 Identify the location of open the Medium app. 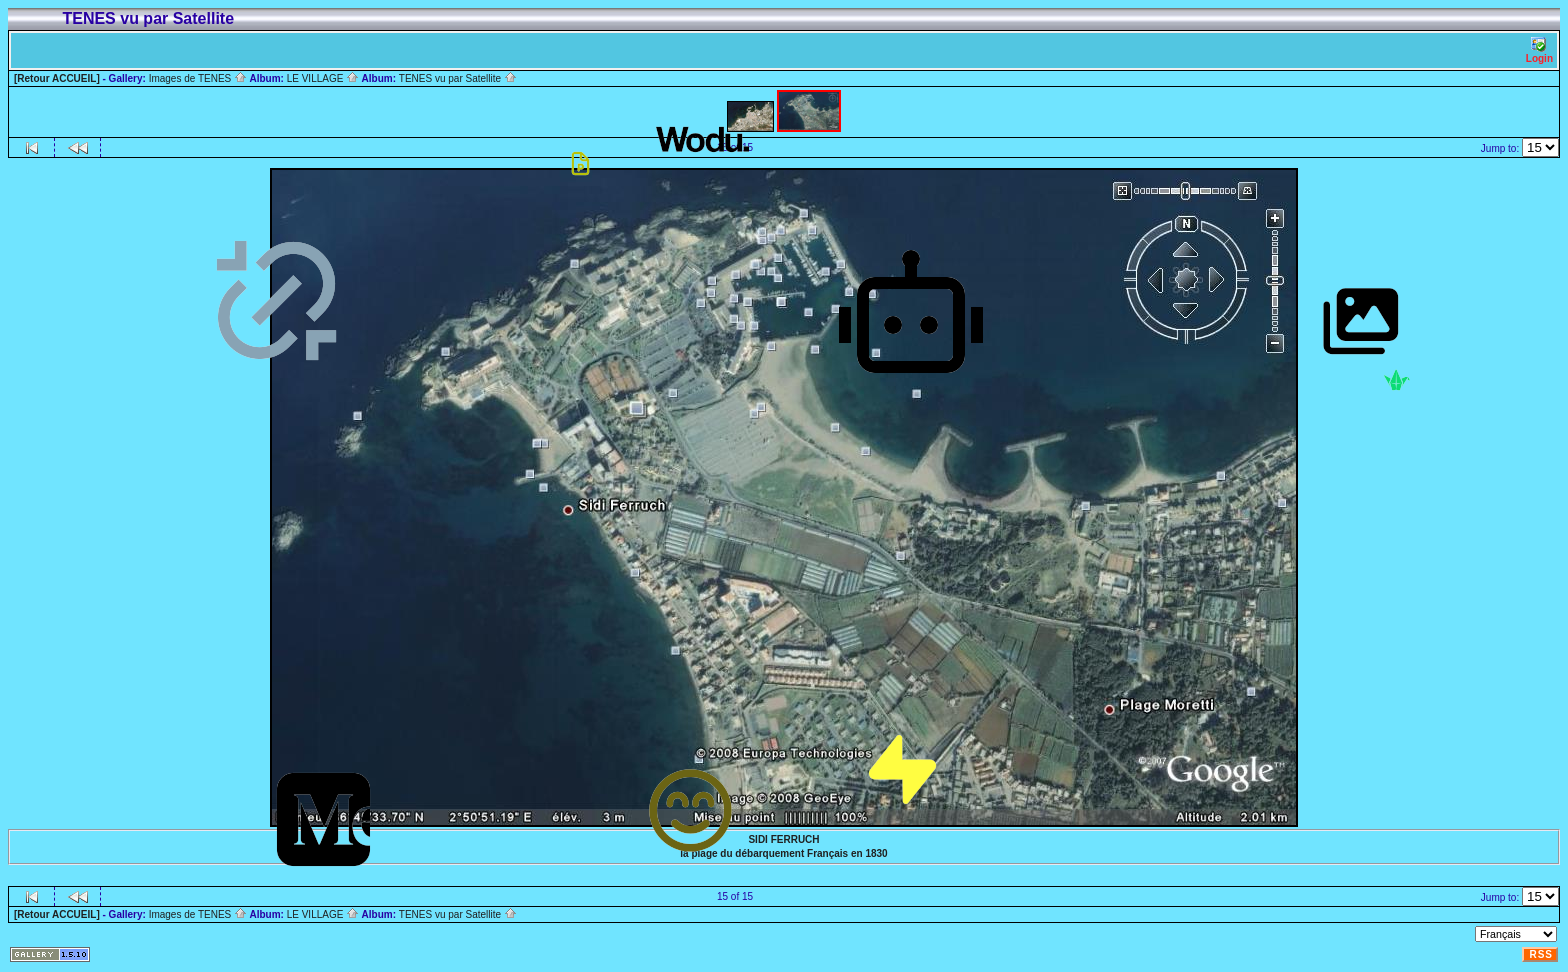
(323, 819).